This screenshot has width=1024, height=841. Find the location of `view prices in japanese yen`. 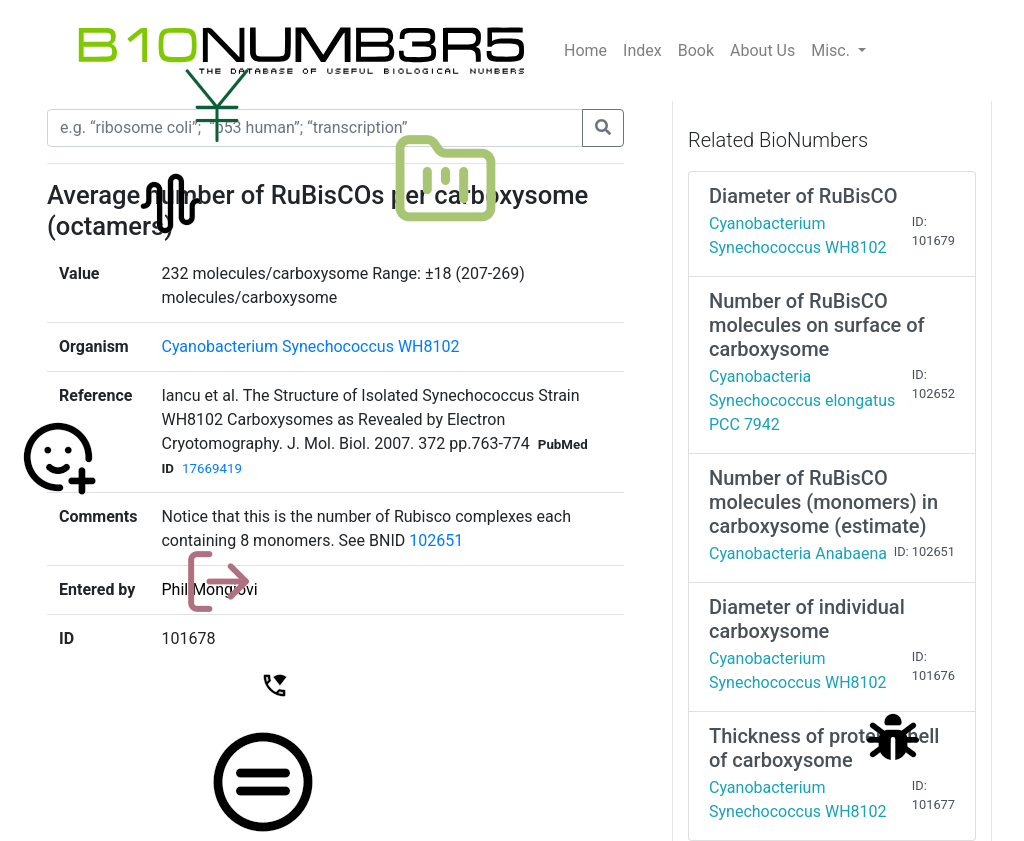

view prices in japanese yen is located at coordinates (217, 104).